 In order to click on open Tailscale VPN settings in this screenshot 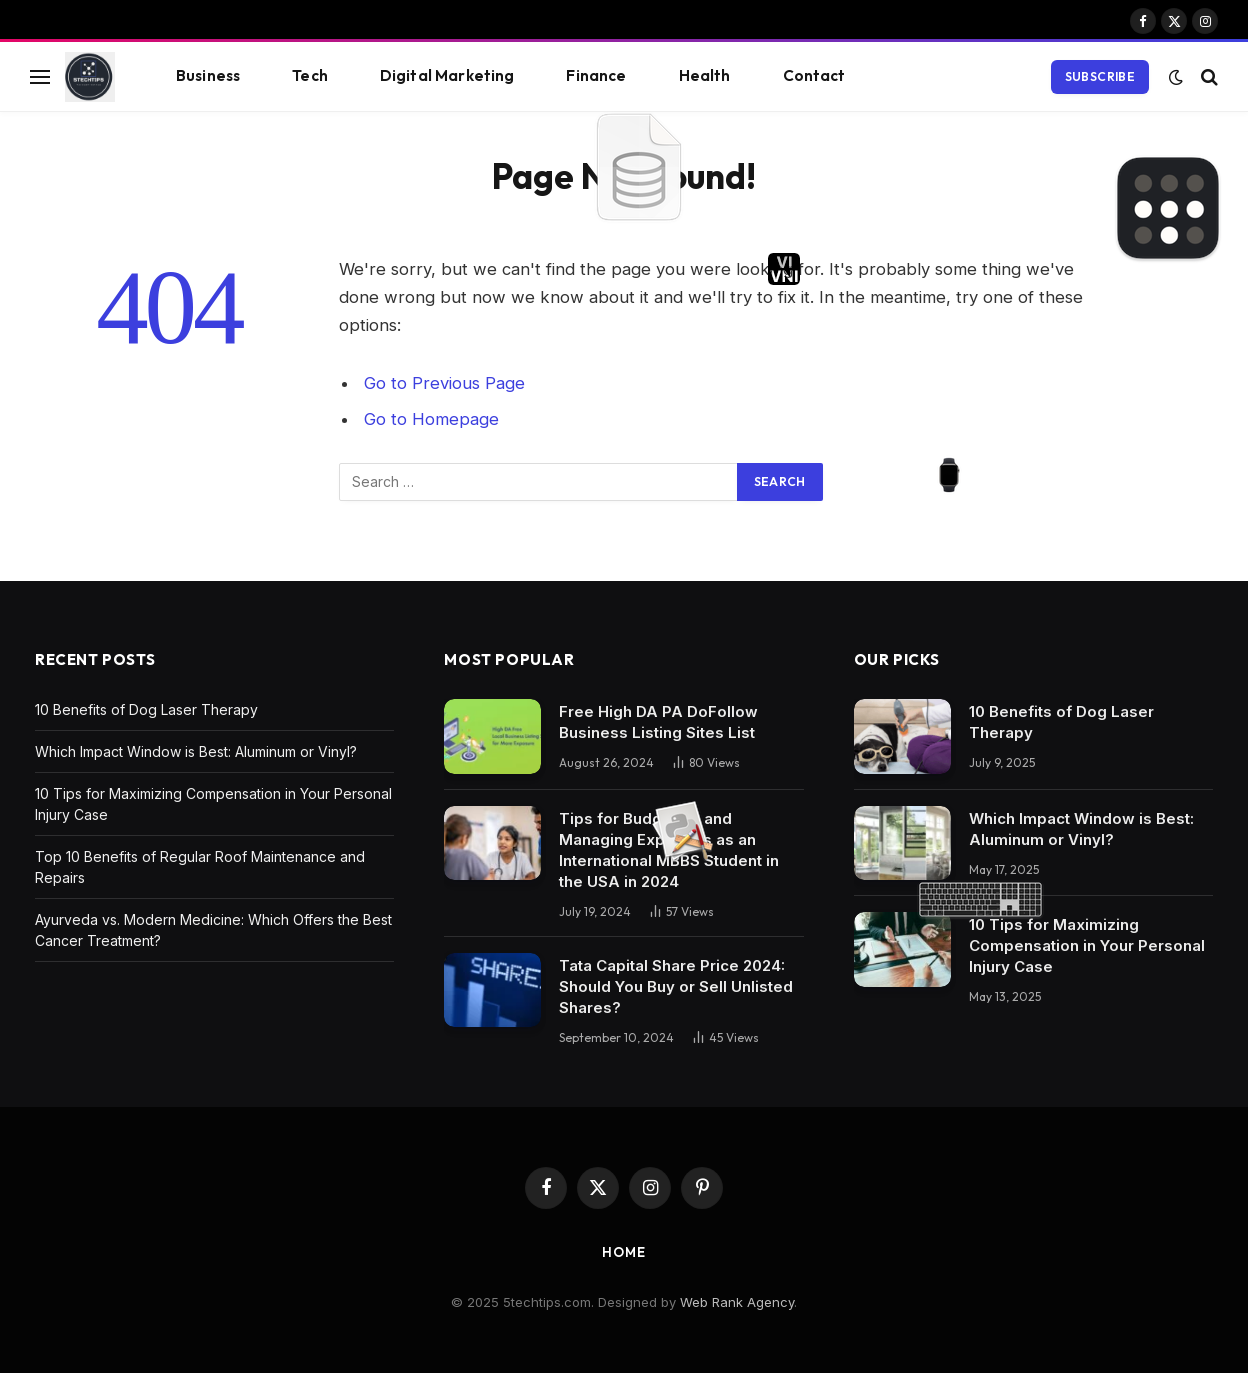, I will do `click(1168, 208)`.